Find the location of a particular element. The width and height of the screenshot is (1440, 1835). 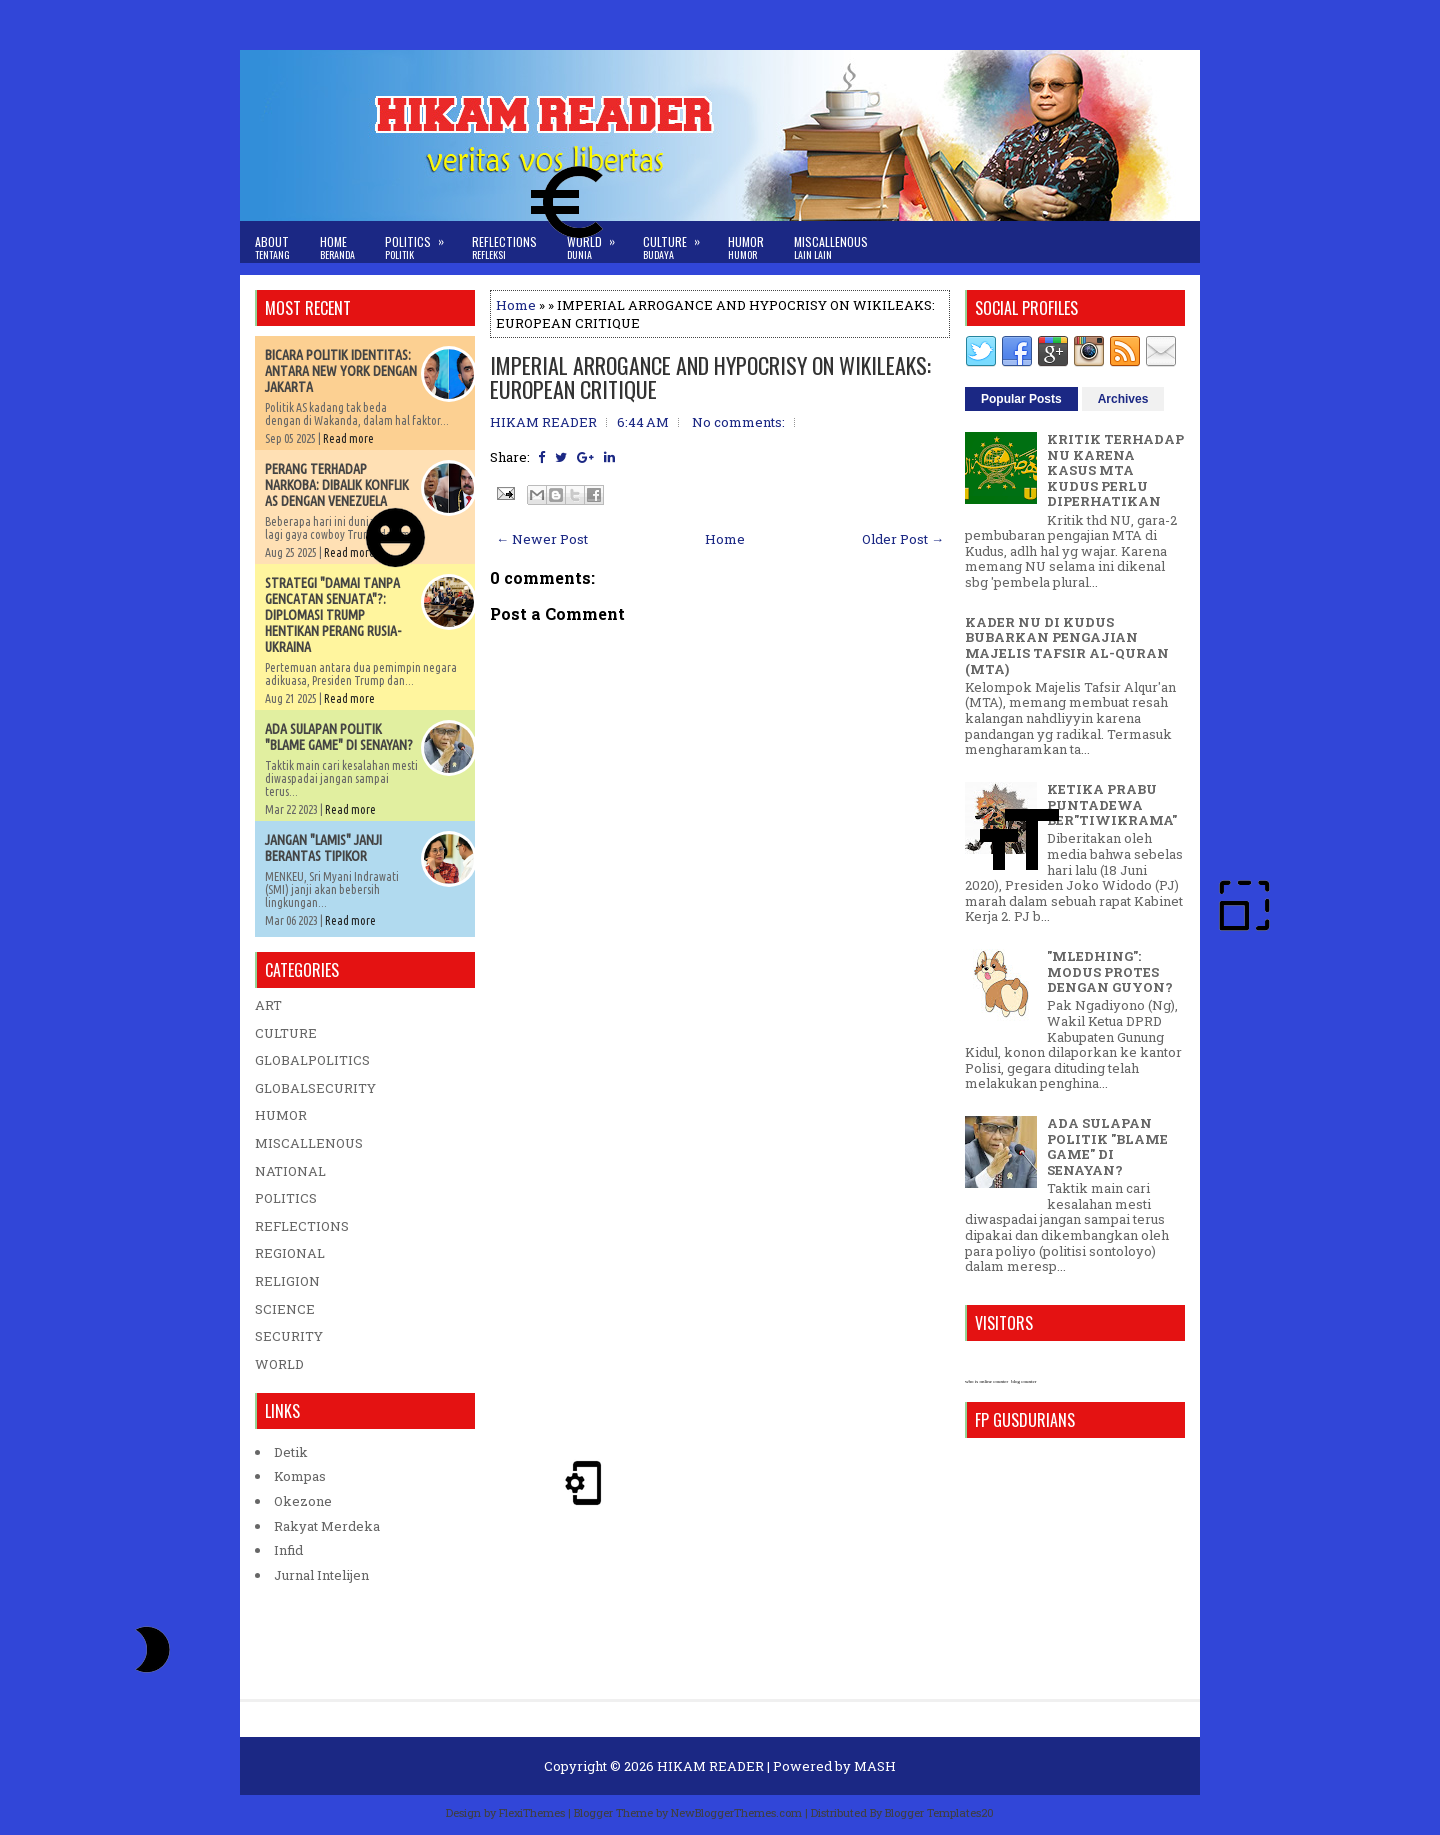

configure device connection settings is located at coordinates (583, 1483).